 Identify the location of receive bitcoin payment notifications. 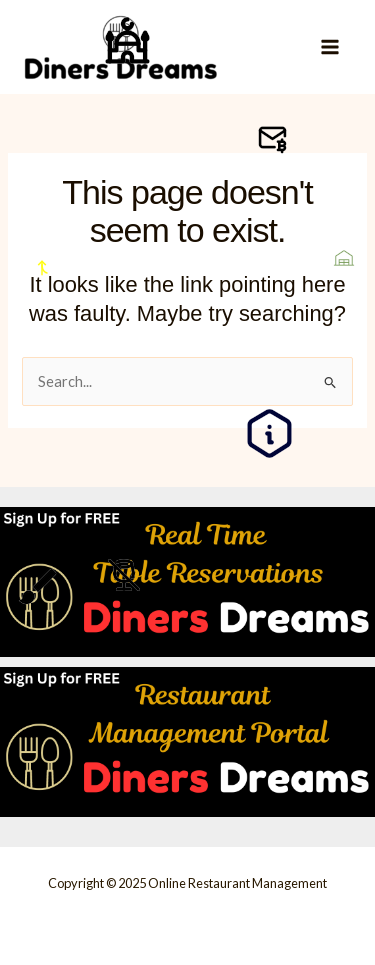
(272, 137).